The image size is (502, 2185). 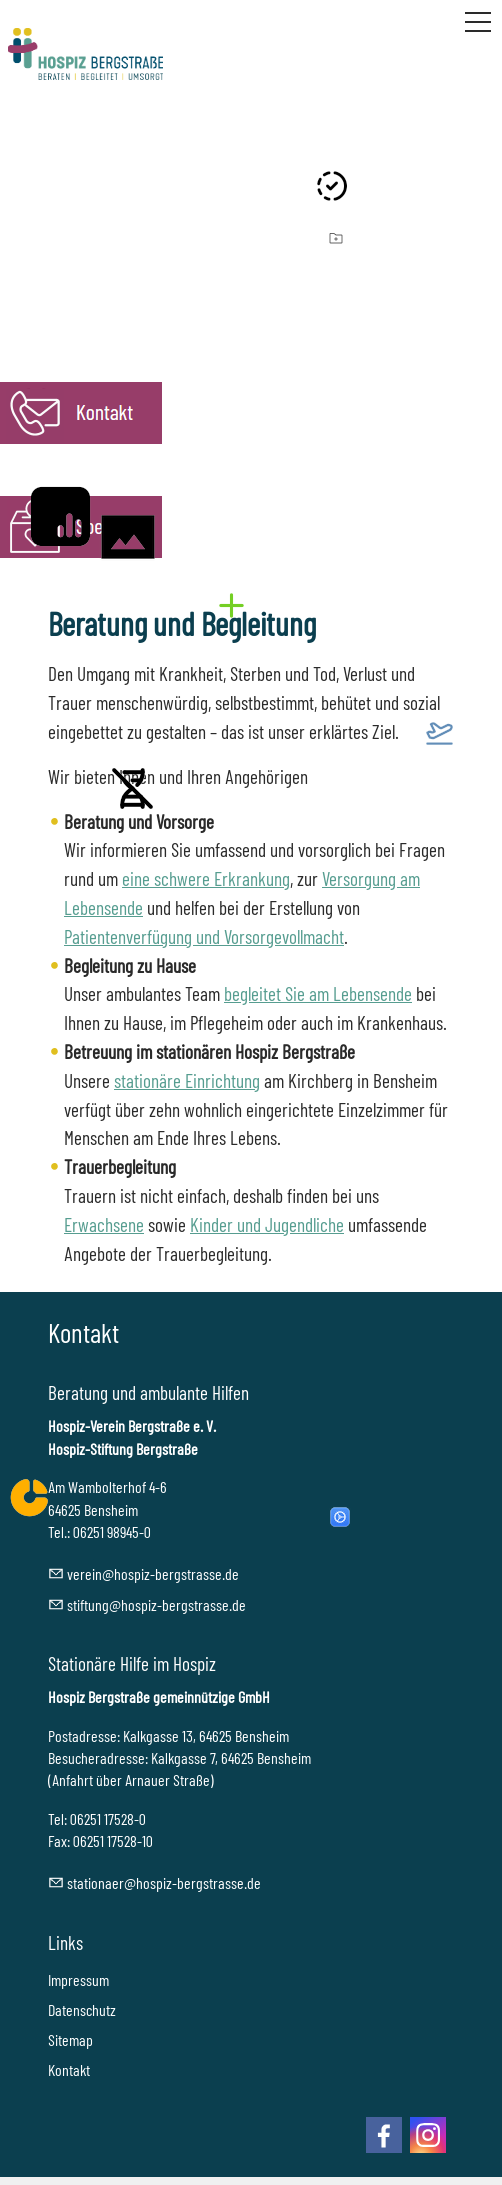 What do you see at coordinates (231, 605) in the screenshot?
I see `add a new item` at bounding box center [231, 605].